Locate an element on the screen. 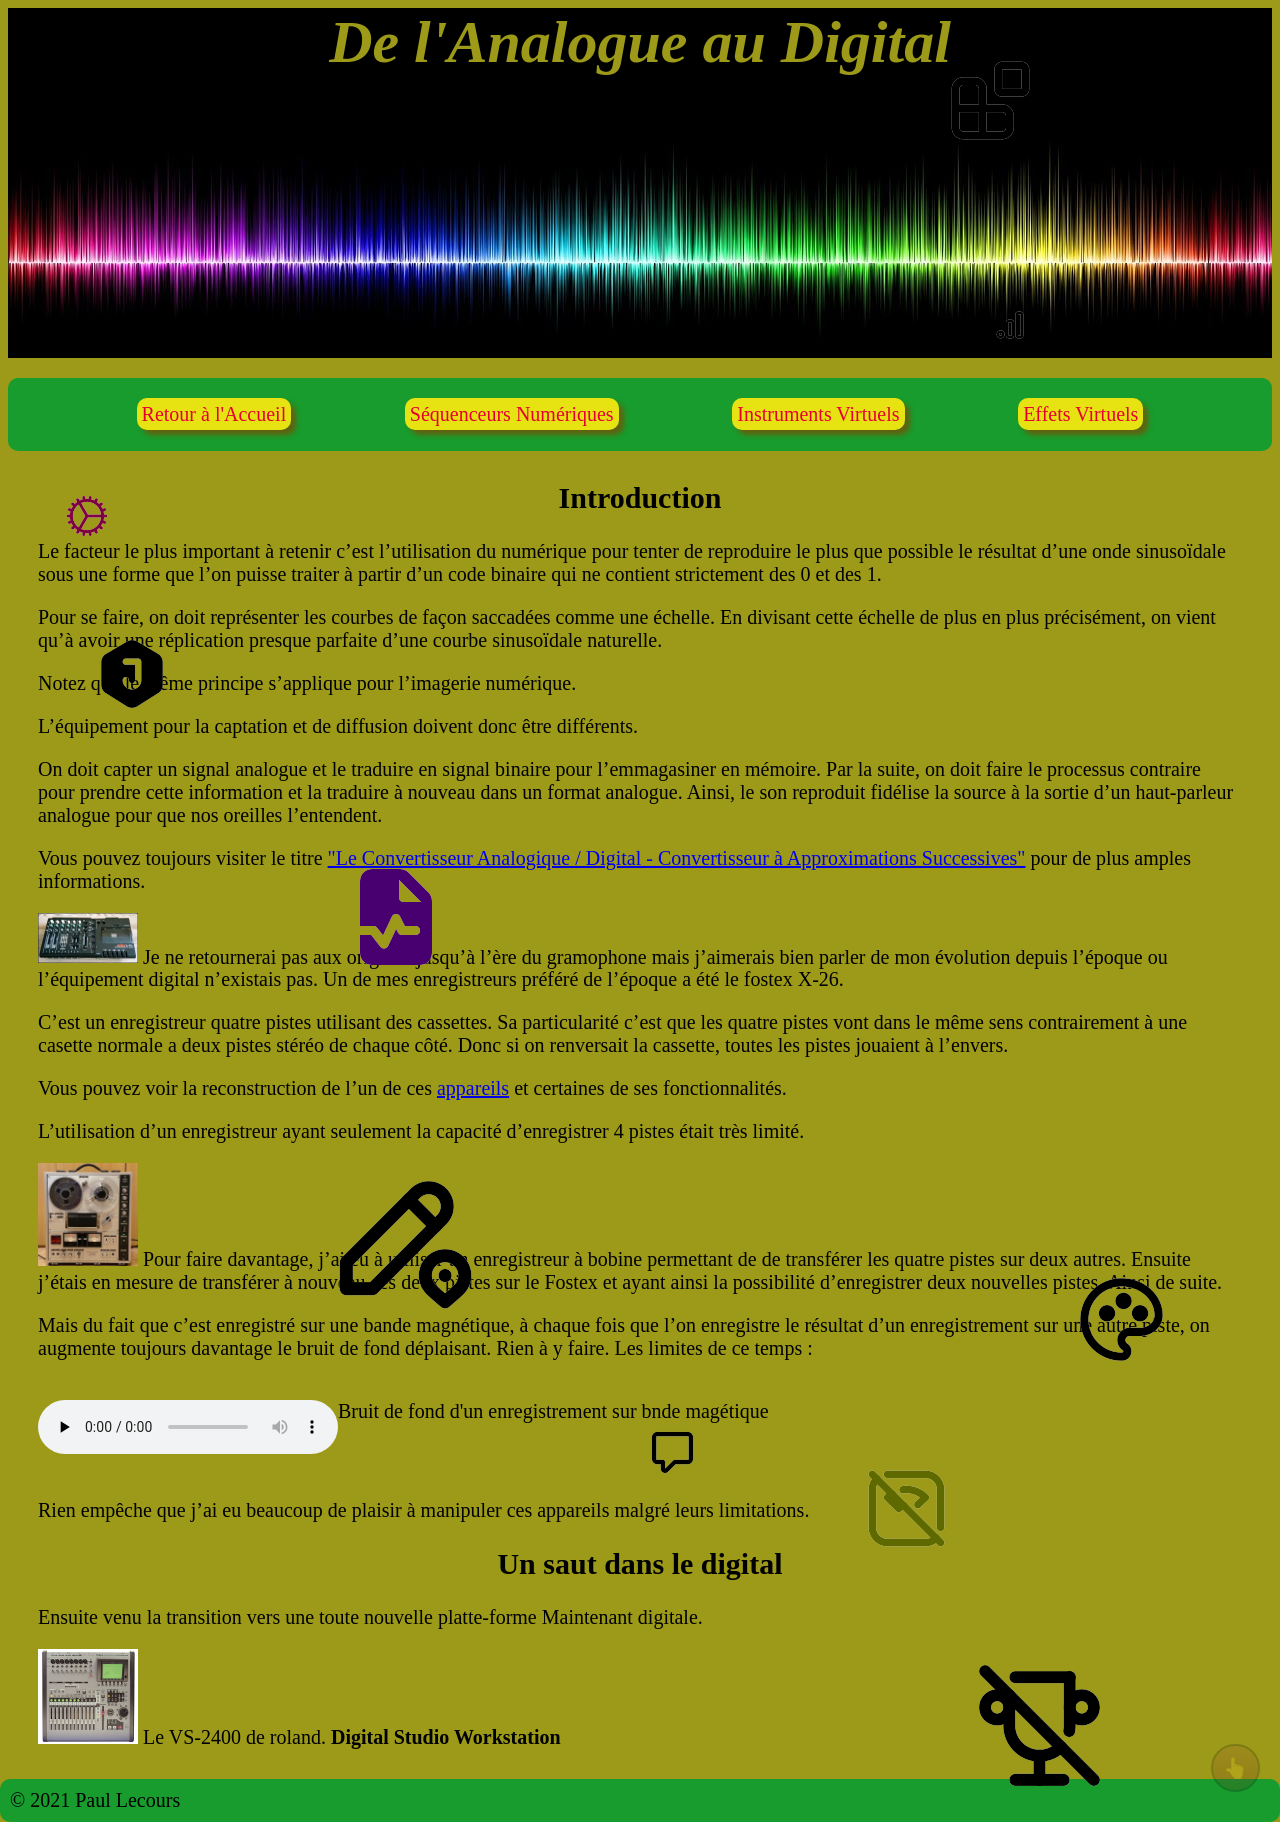 This screenshot has height=1822, width=1280. access modular components or building blocks is located at coordinates (990, 100).